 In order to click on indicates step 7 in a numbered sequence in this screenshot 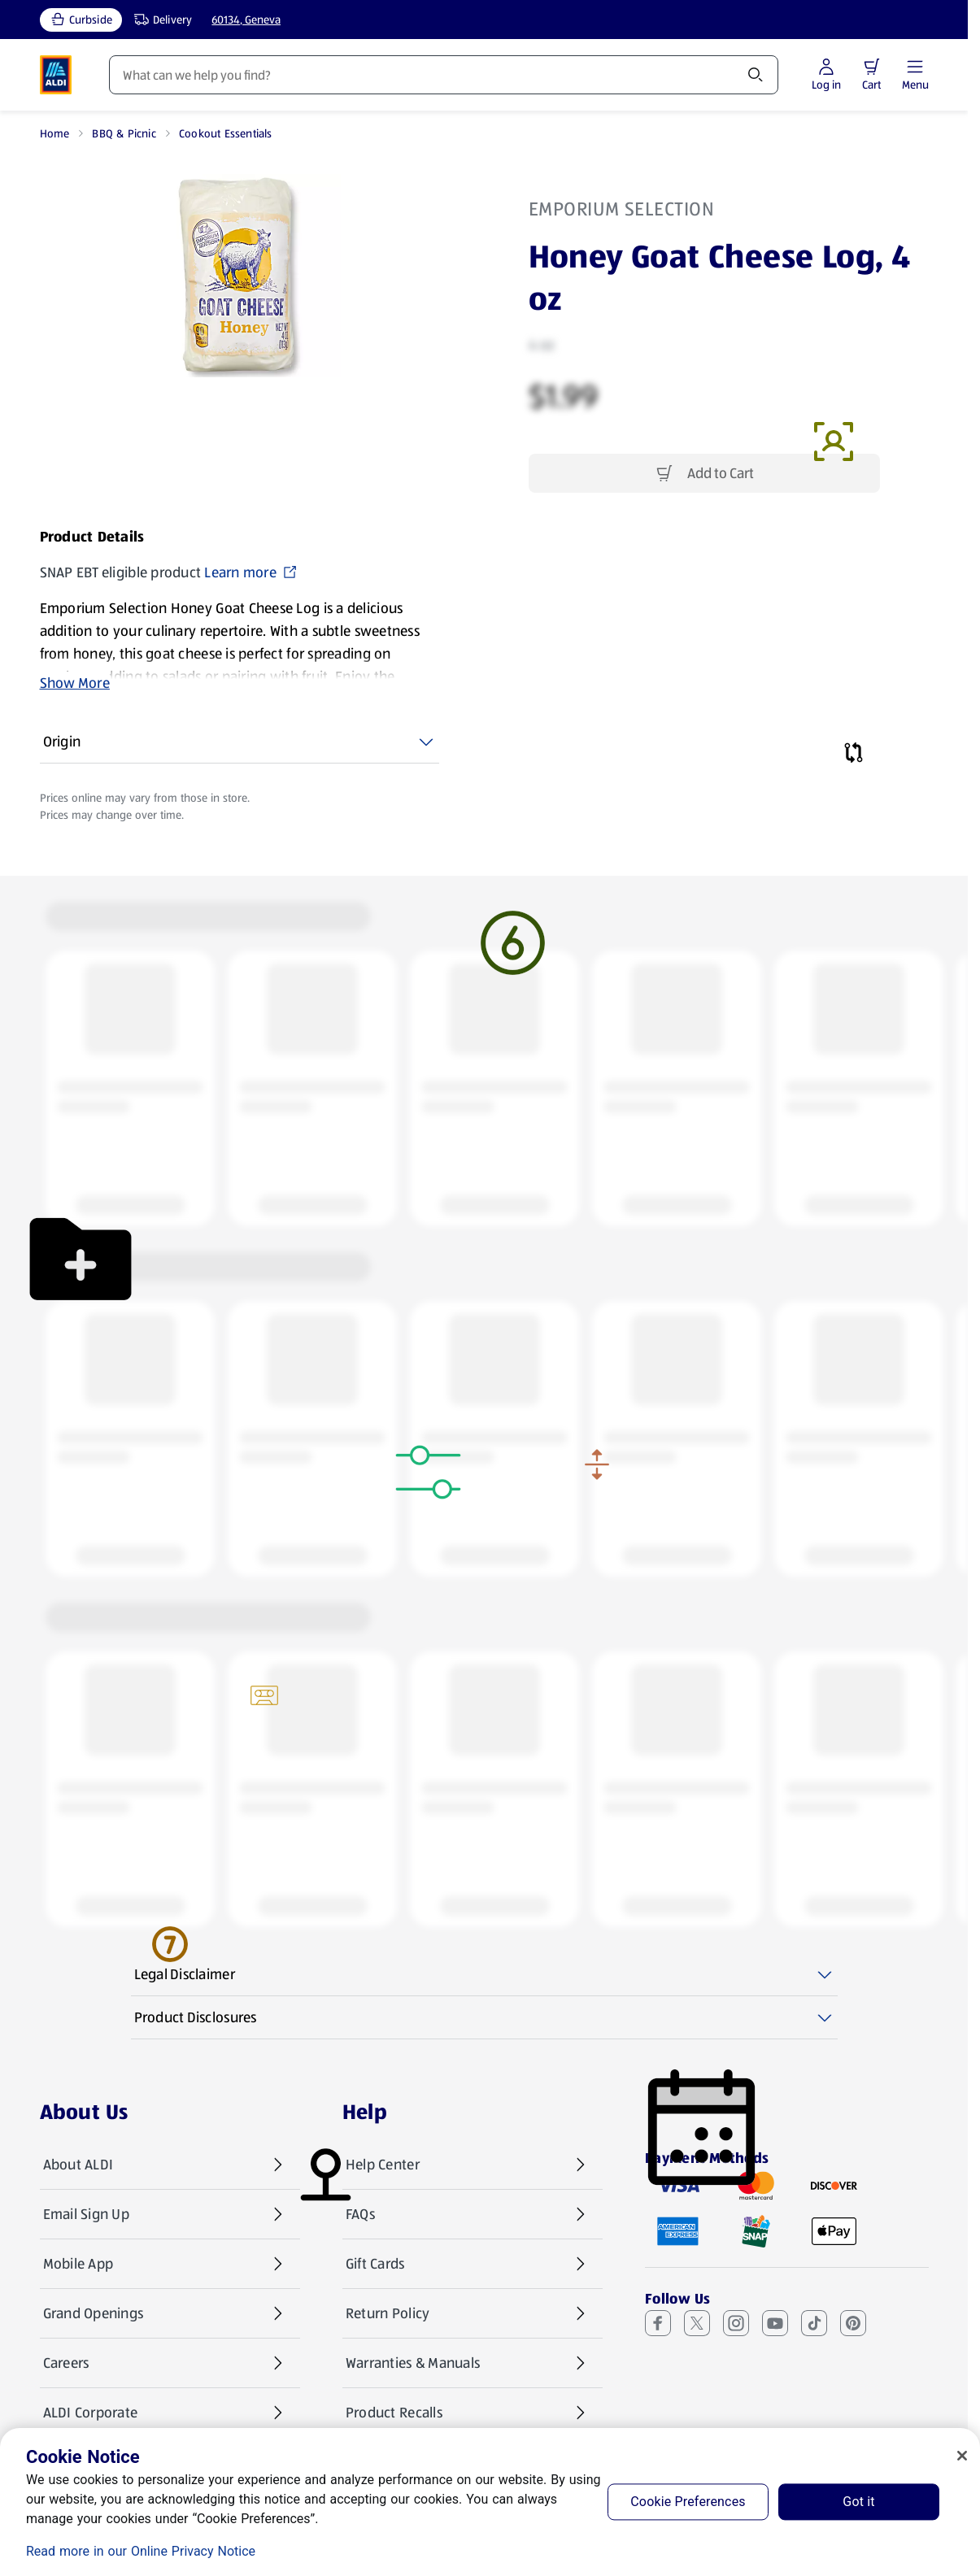, I will do `click(170, 1944)`.